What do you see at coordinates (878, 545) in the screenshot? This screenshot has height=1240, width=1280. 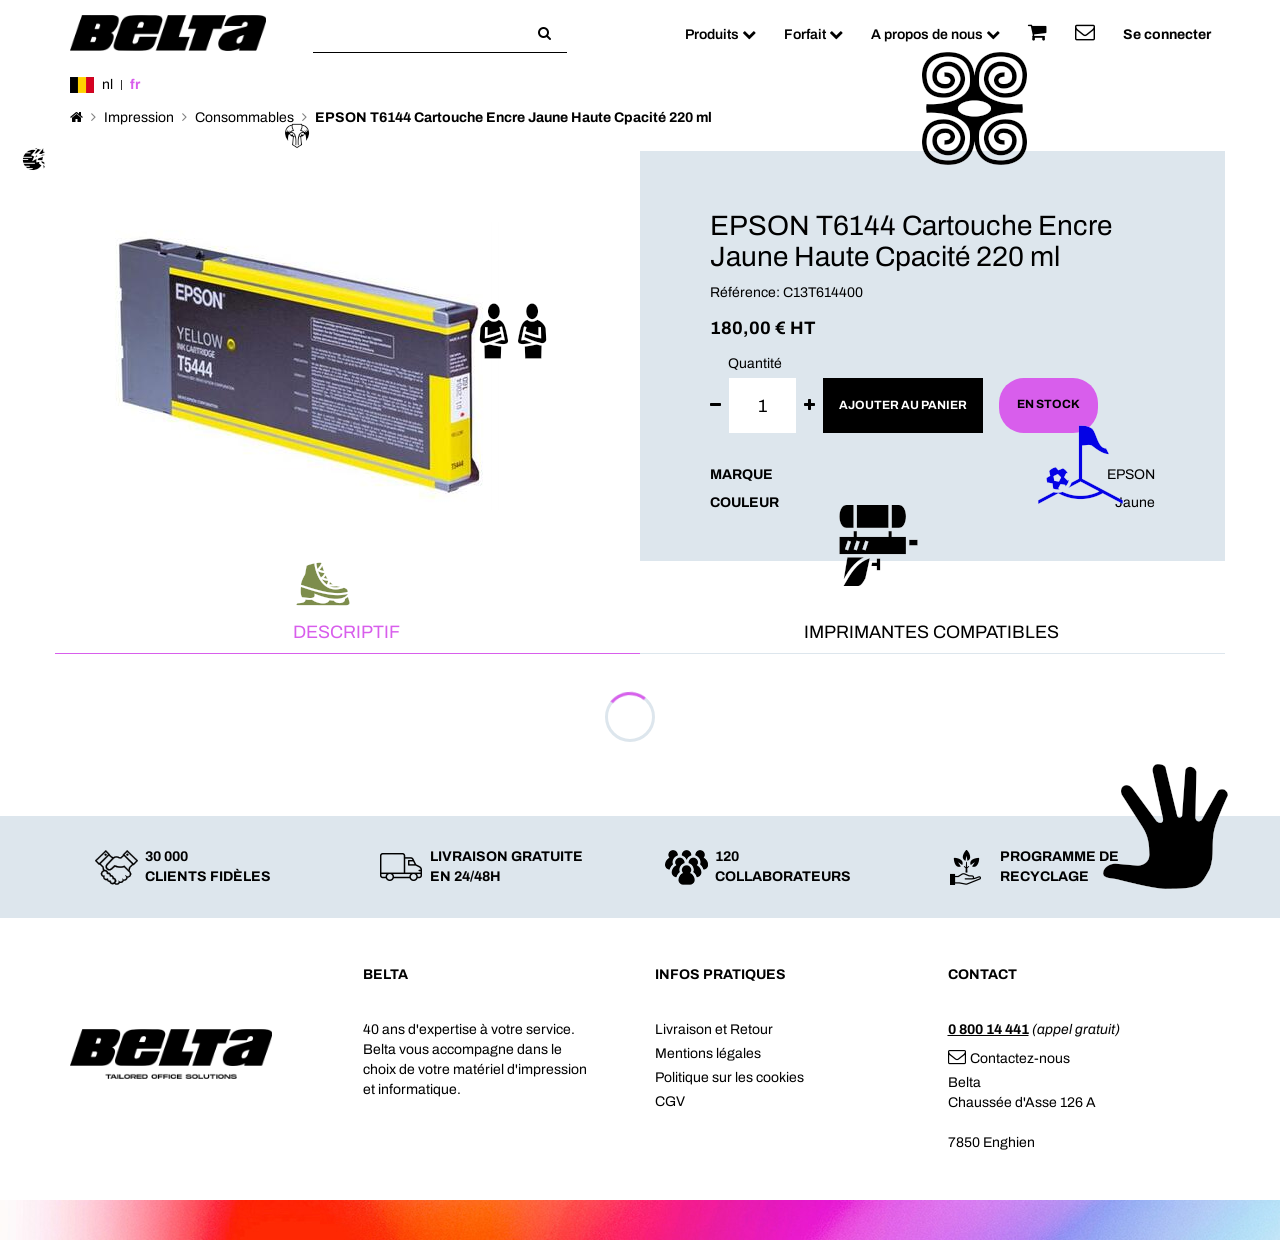 I see `select water gun weapon in game` at bounding box center [878, 545].